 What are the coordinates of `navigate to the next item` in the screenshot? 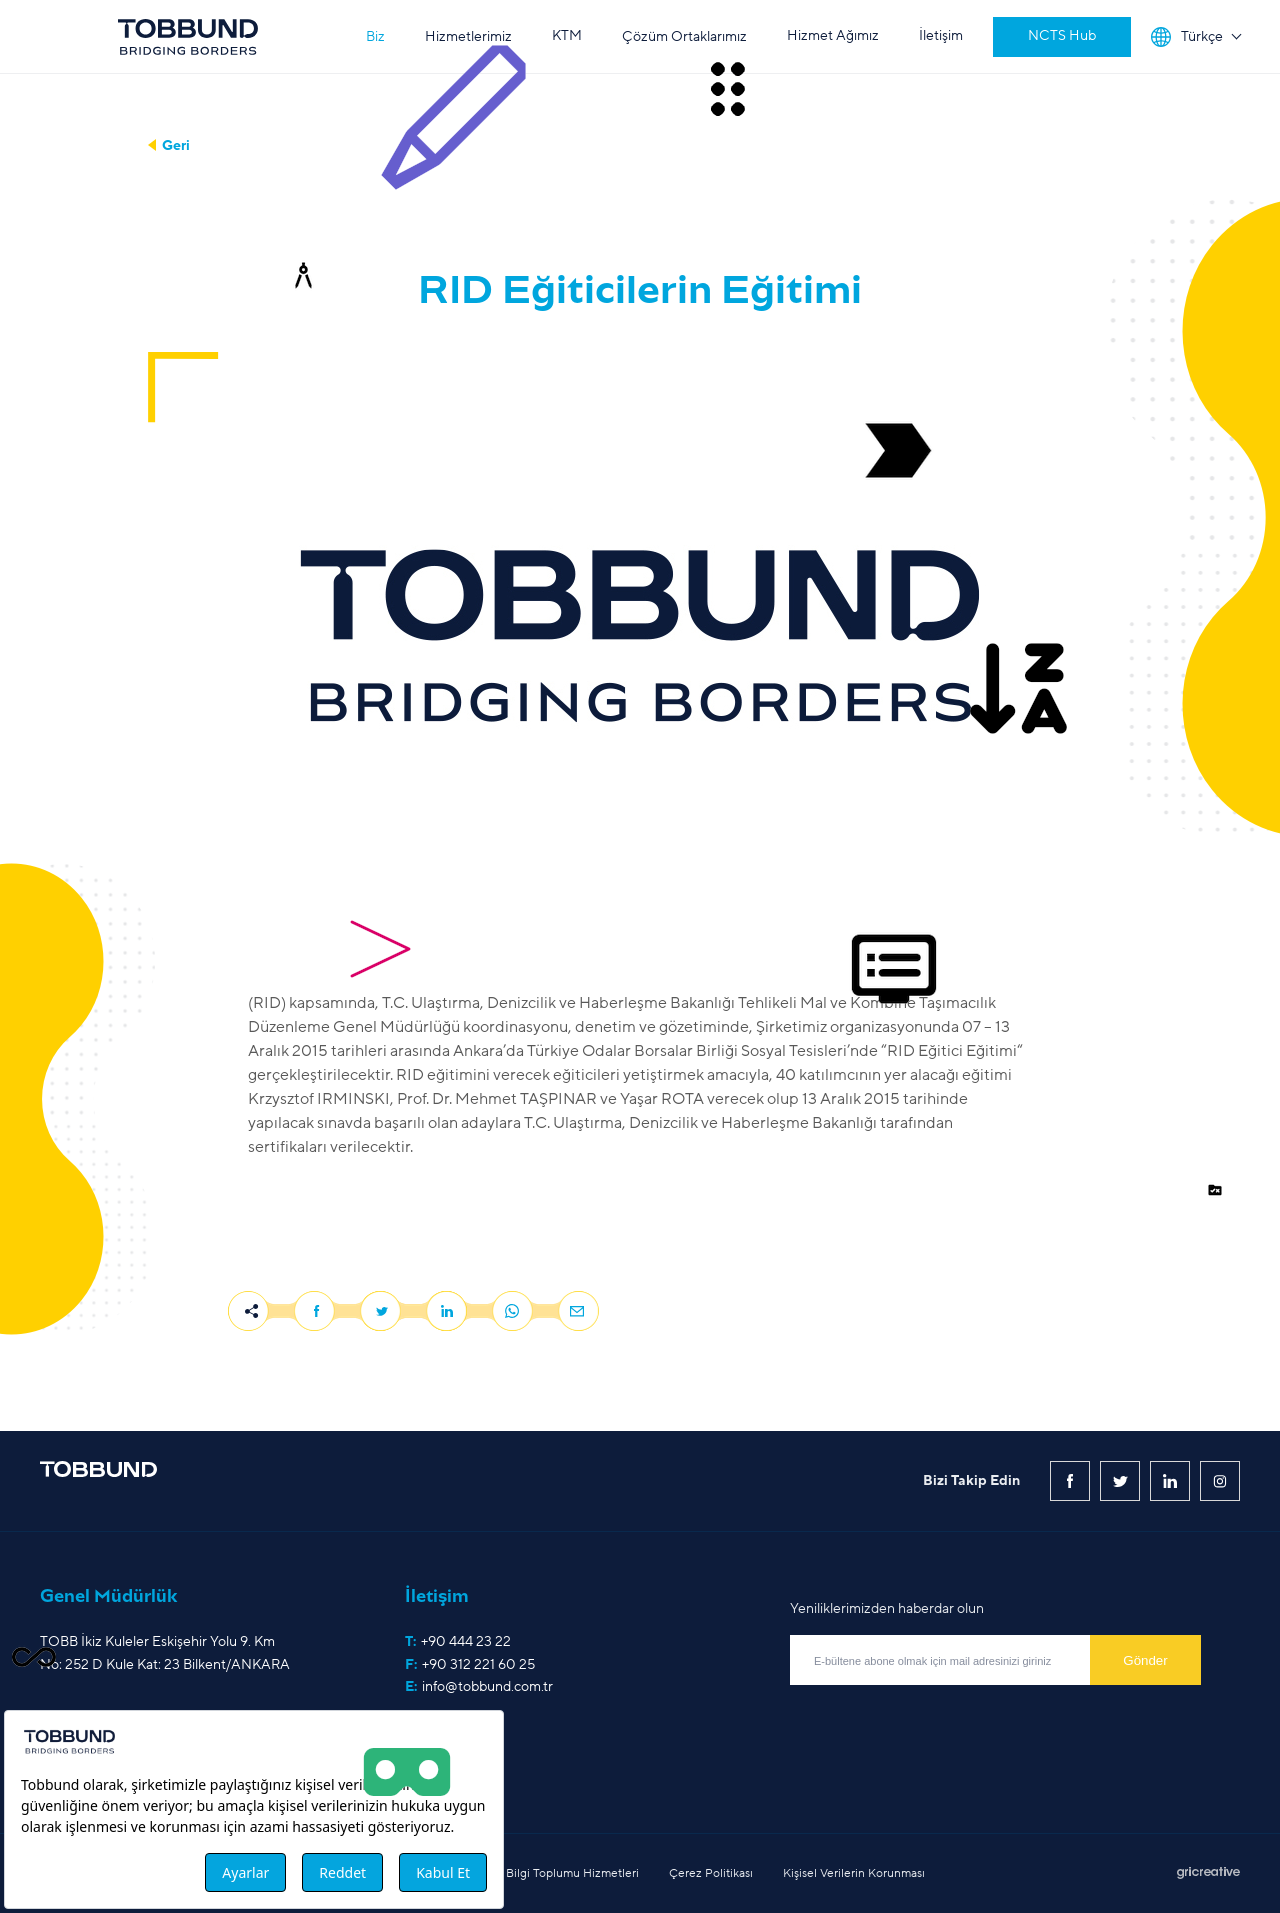 It's located at (376, 949).